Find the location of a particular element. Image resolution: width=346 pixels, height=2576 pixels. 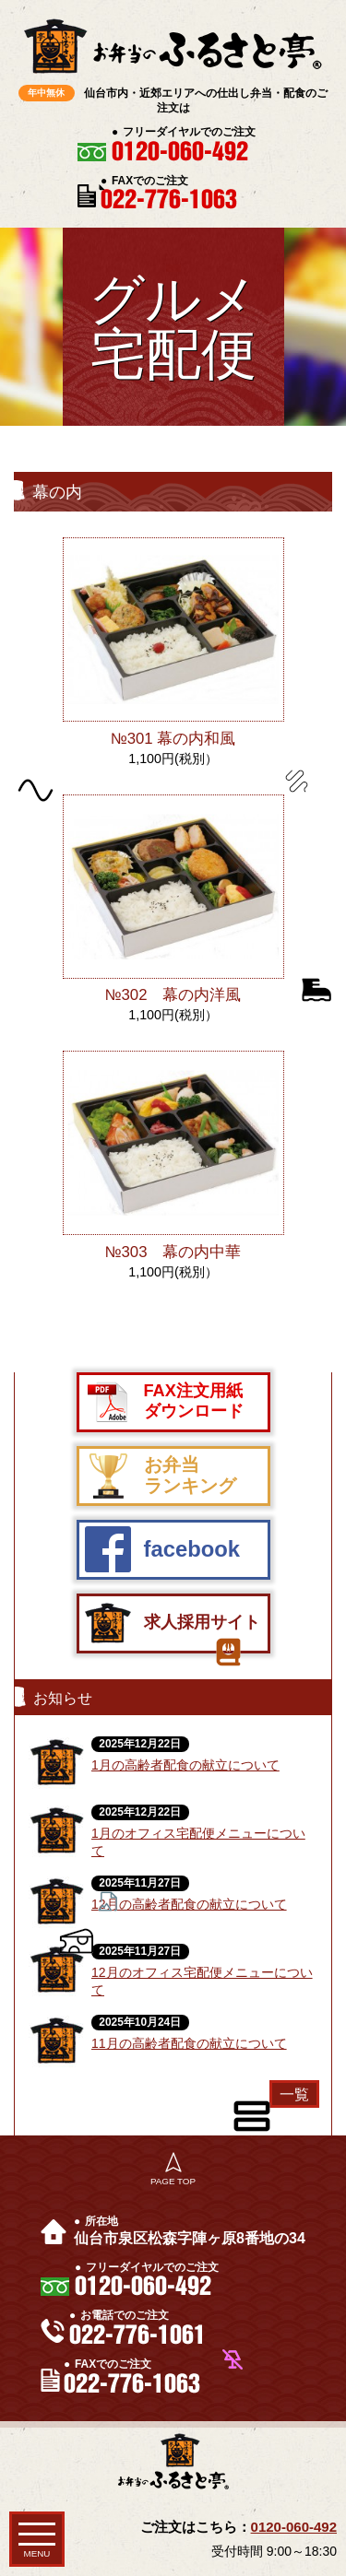

view footwear or shoe options is located at coordinates (316, 990).